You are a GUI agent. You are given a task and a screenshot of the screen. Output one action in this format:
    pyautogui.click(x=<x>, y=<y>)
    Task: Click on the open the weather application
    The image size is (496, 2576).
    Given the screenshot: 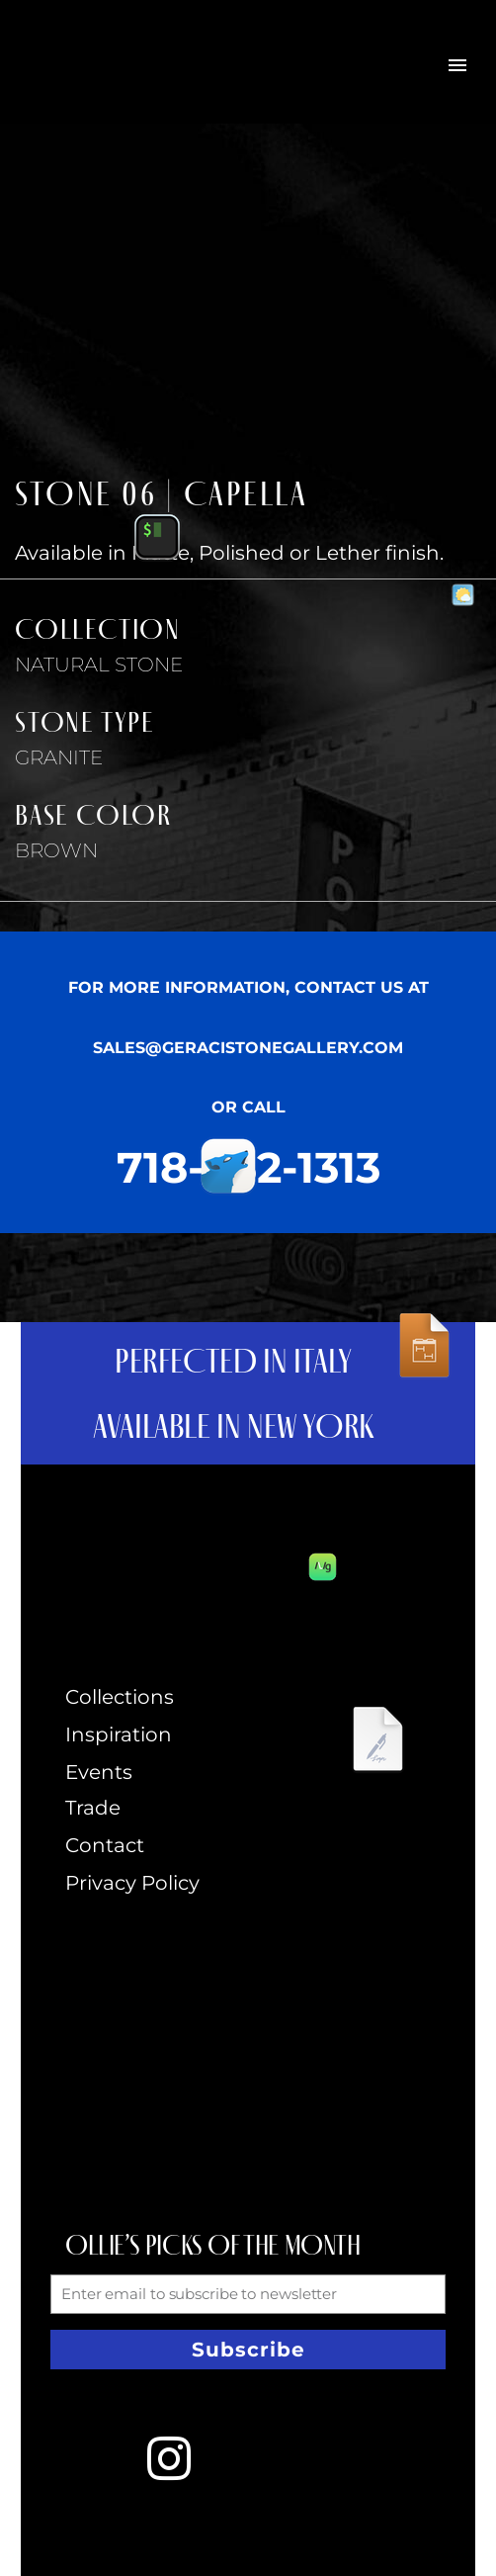 What is the action you would take?
    pyautogui.click(x=462, y=594)
    